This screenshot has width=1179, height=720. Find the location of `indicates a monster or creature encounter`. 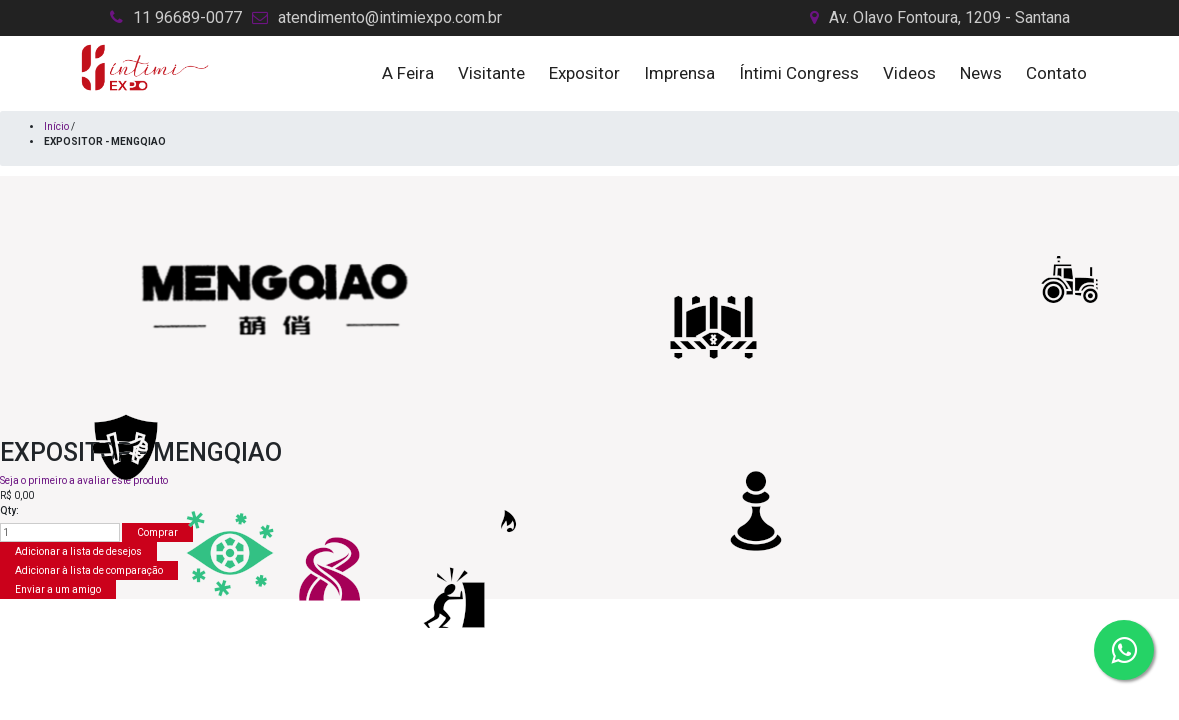

indicates a monster or creature encounter is located at coordinates (329, 568).